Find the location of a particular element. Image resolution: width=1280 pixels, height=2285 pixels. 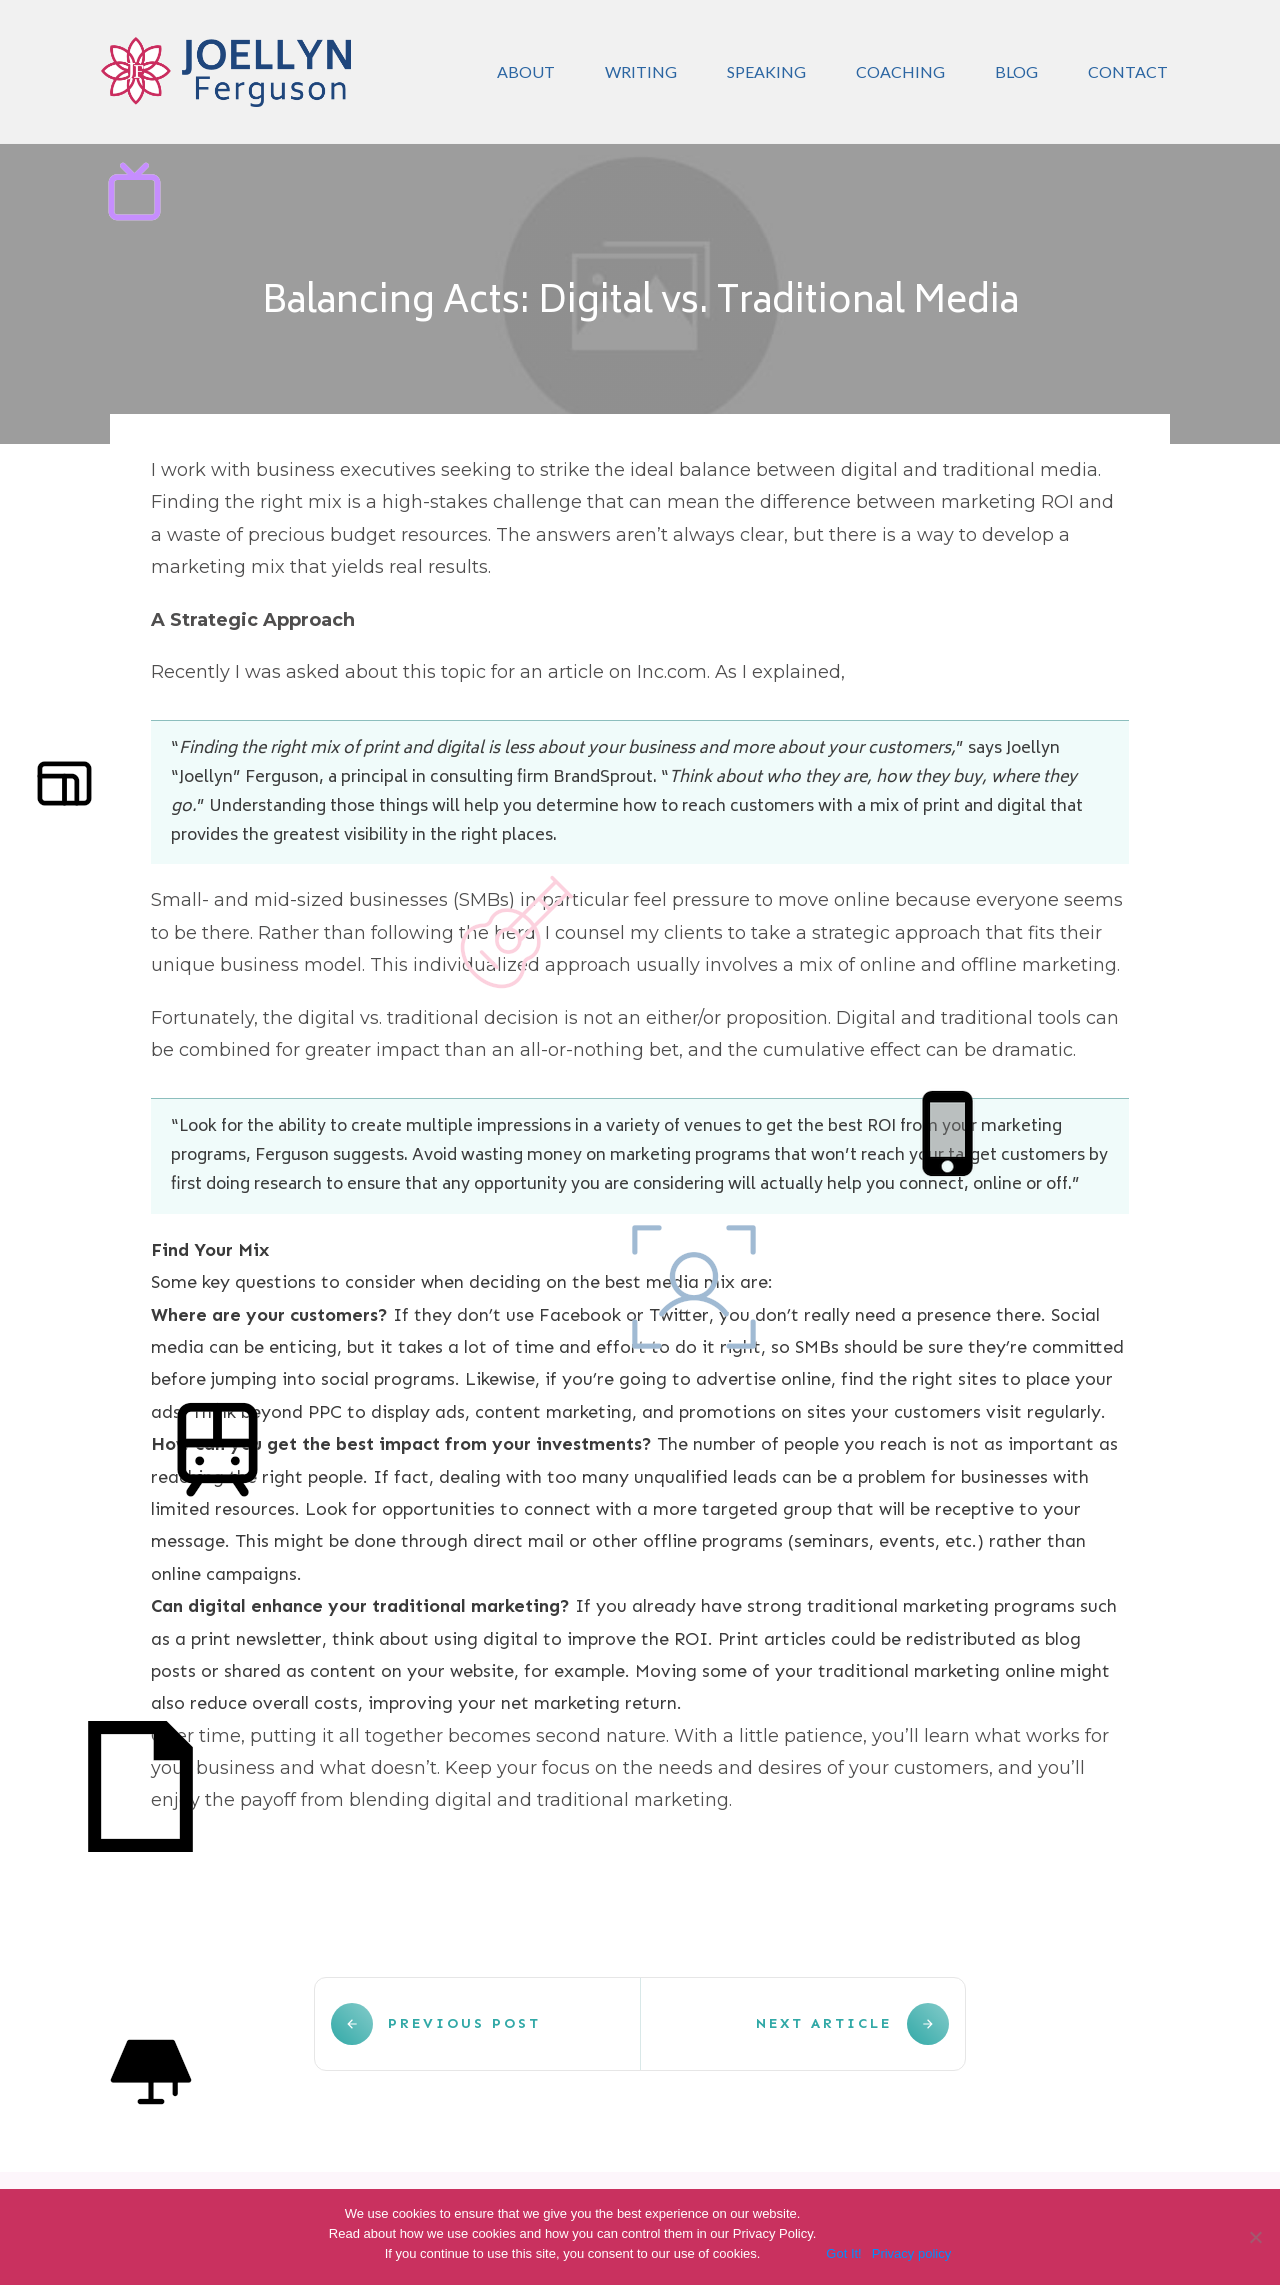

access tv or video streaming content is located at coordinates (134, 191).